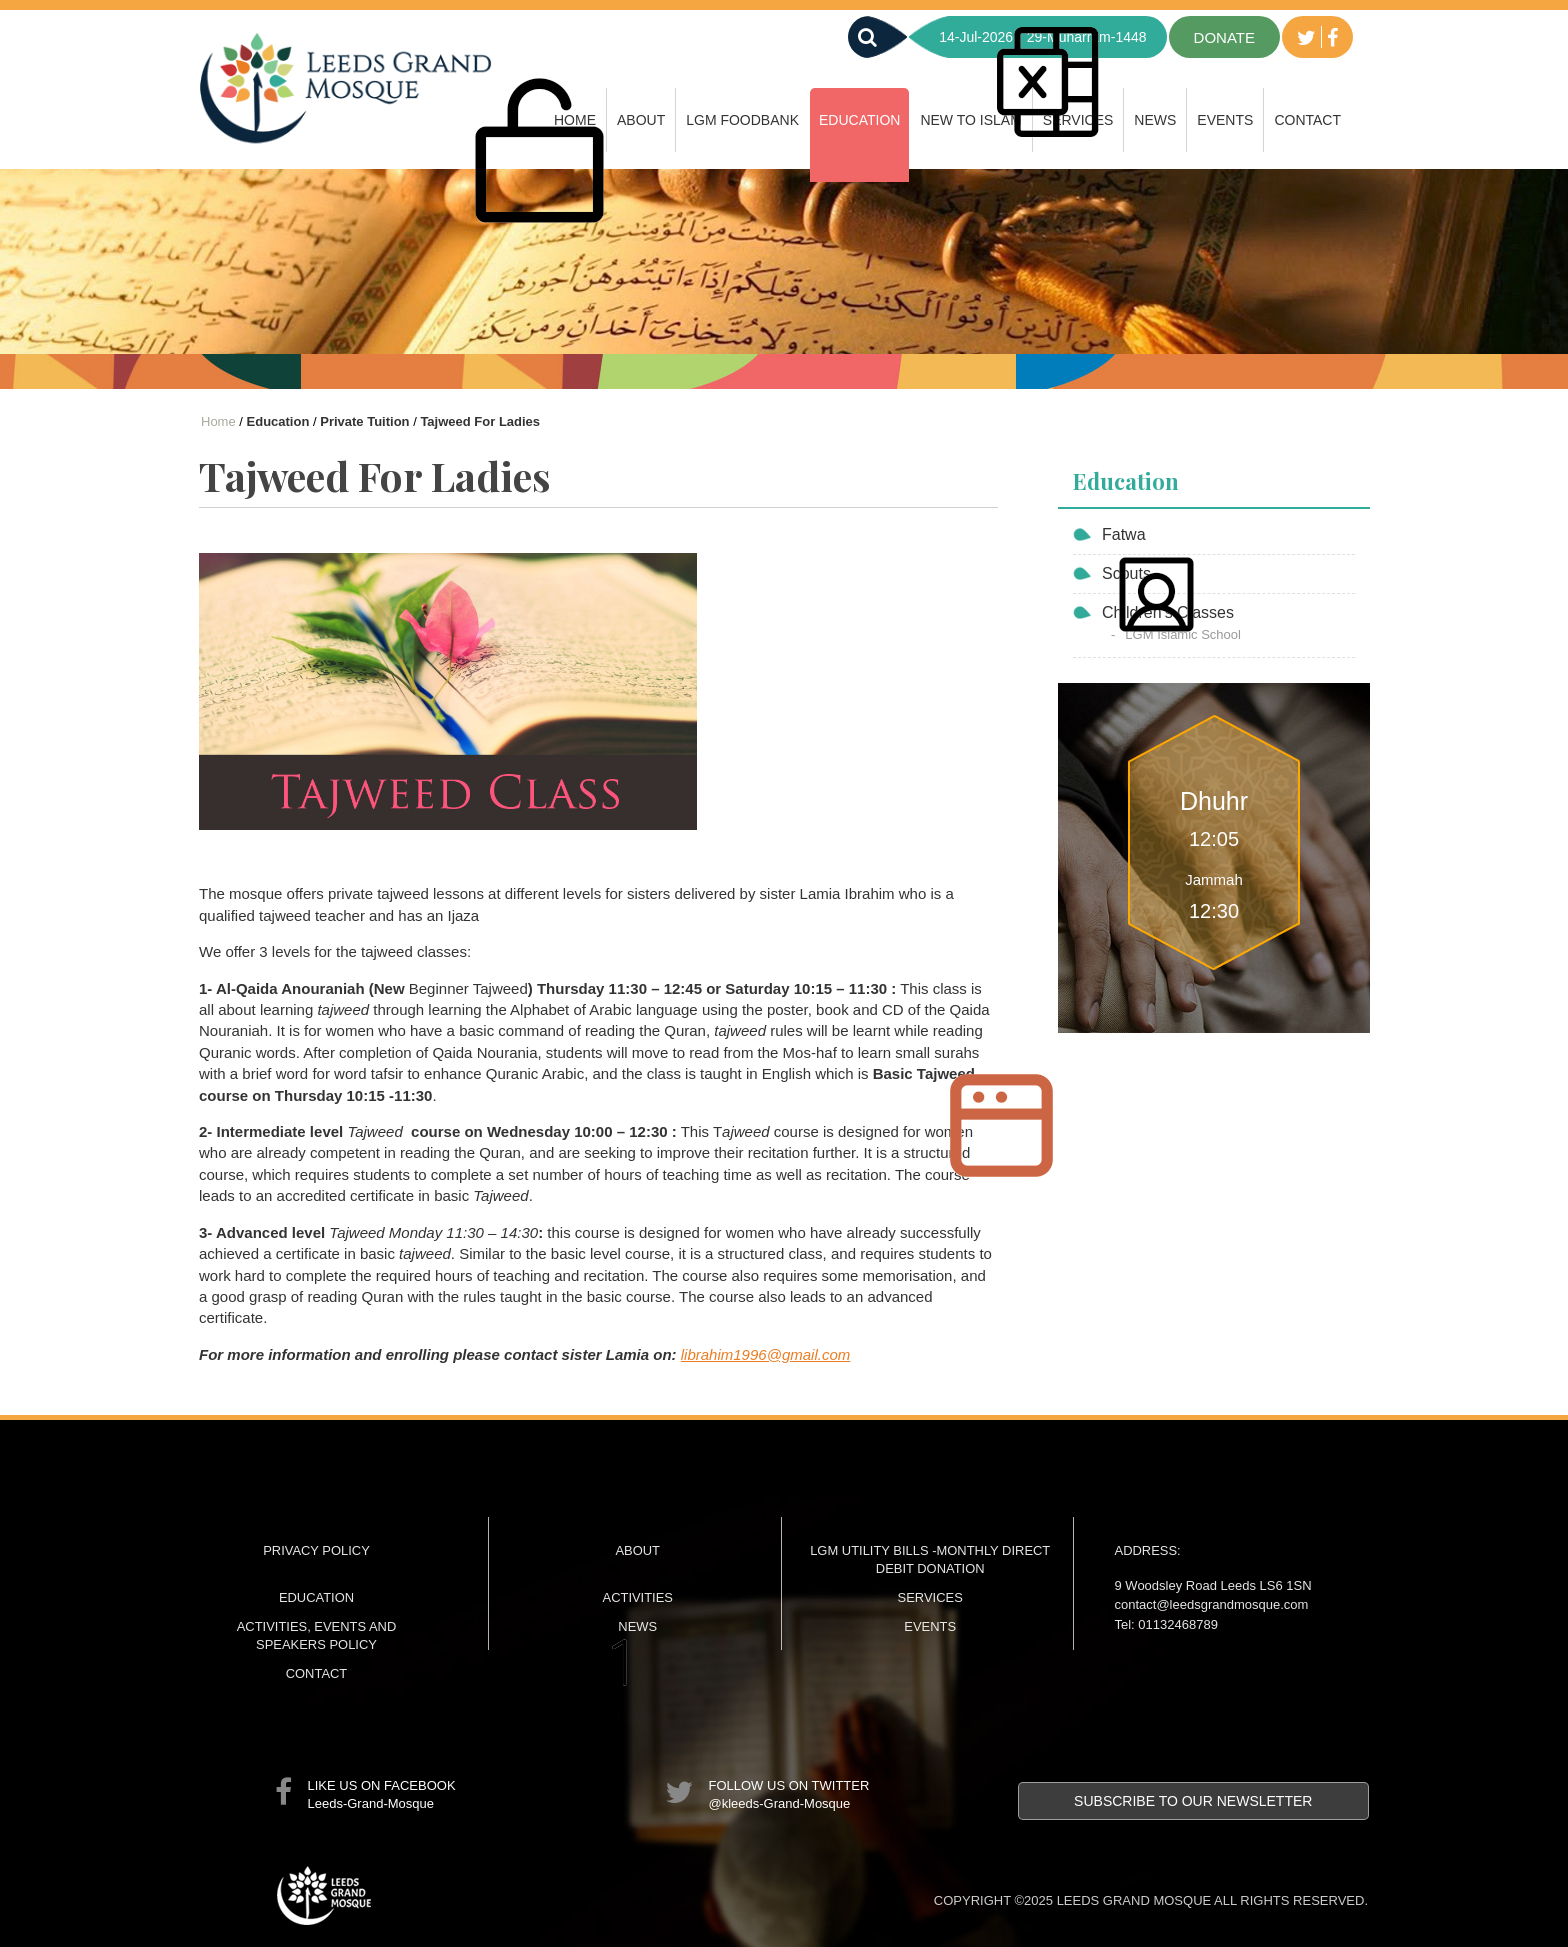 Image resolution: width=1568 pixels, height=1947 pixels. I want to click on unlock or access secured content, so click(539, 158).